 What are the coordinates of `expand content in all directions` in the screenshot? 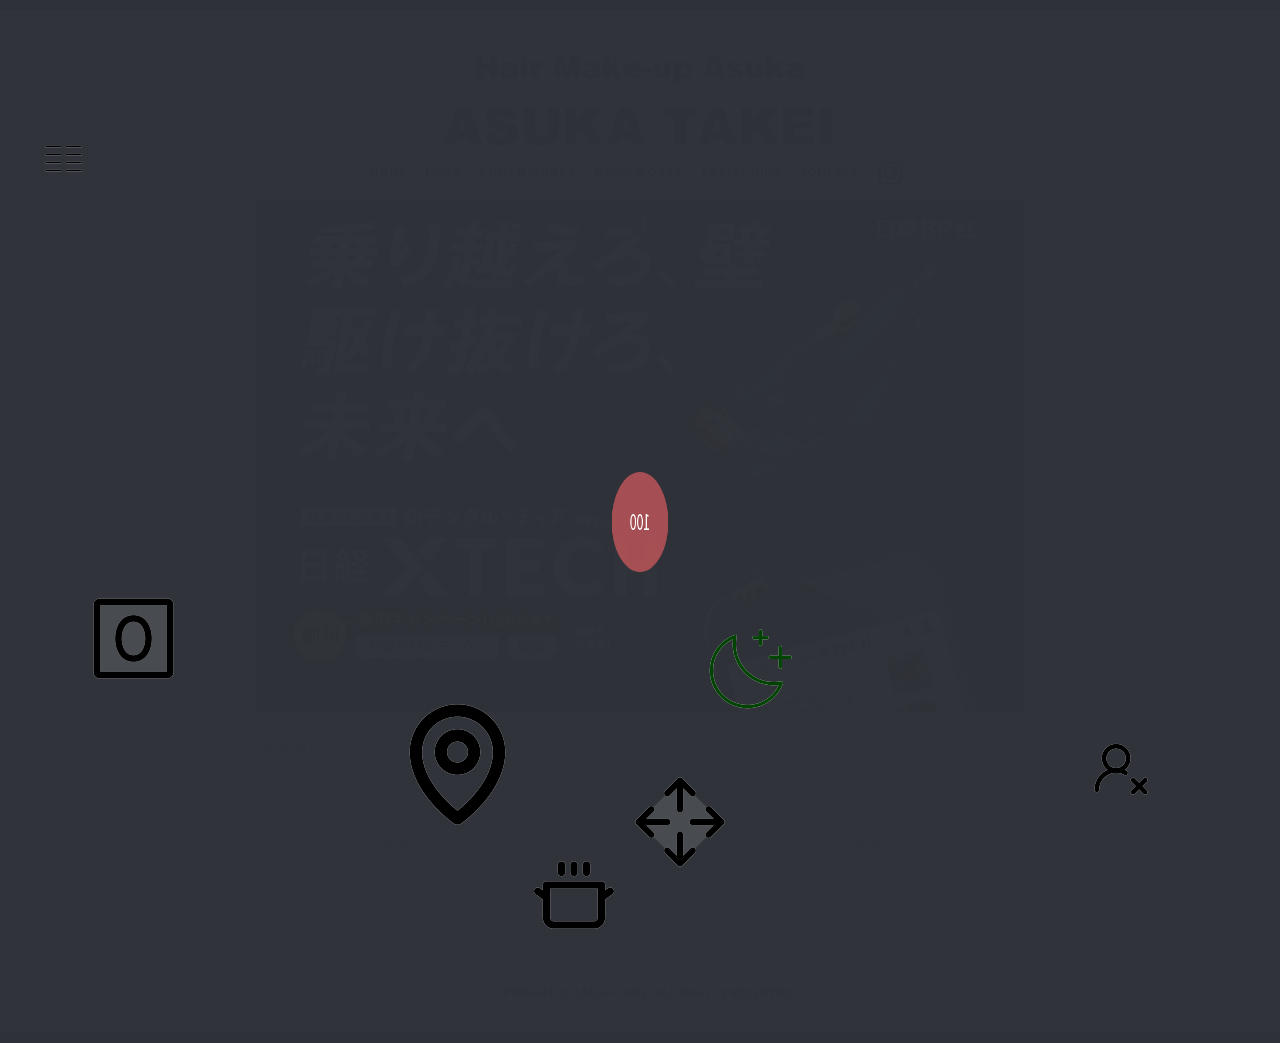 It's located at (680, 822).